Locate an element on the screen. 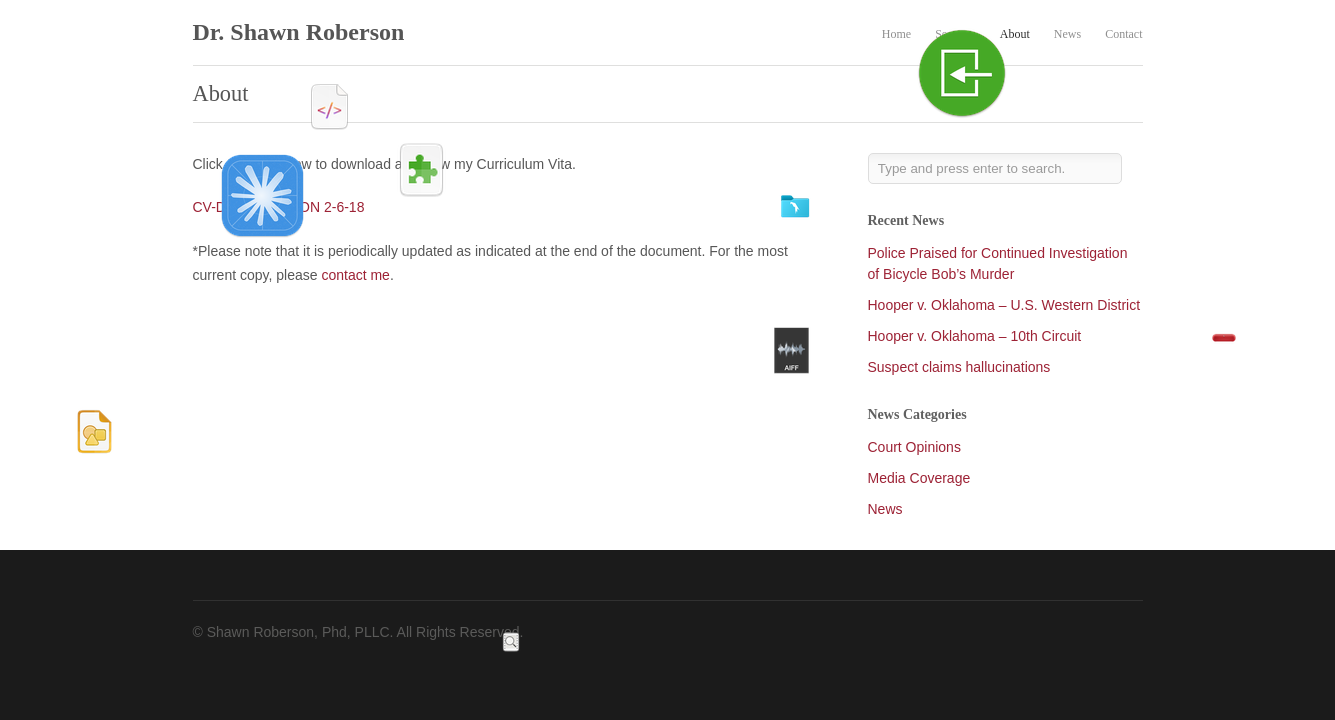 The width and height of the screenshot is (1335, 720). open the Claude Nest application is located at coordinates (262, 195).